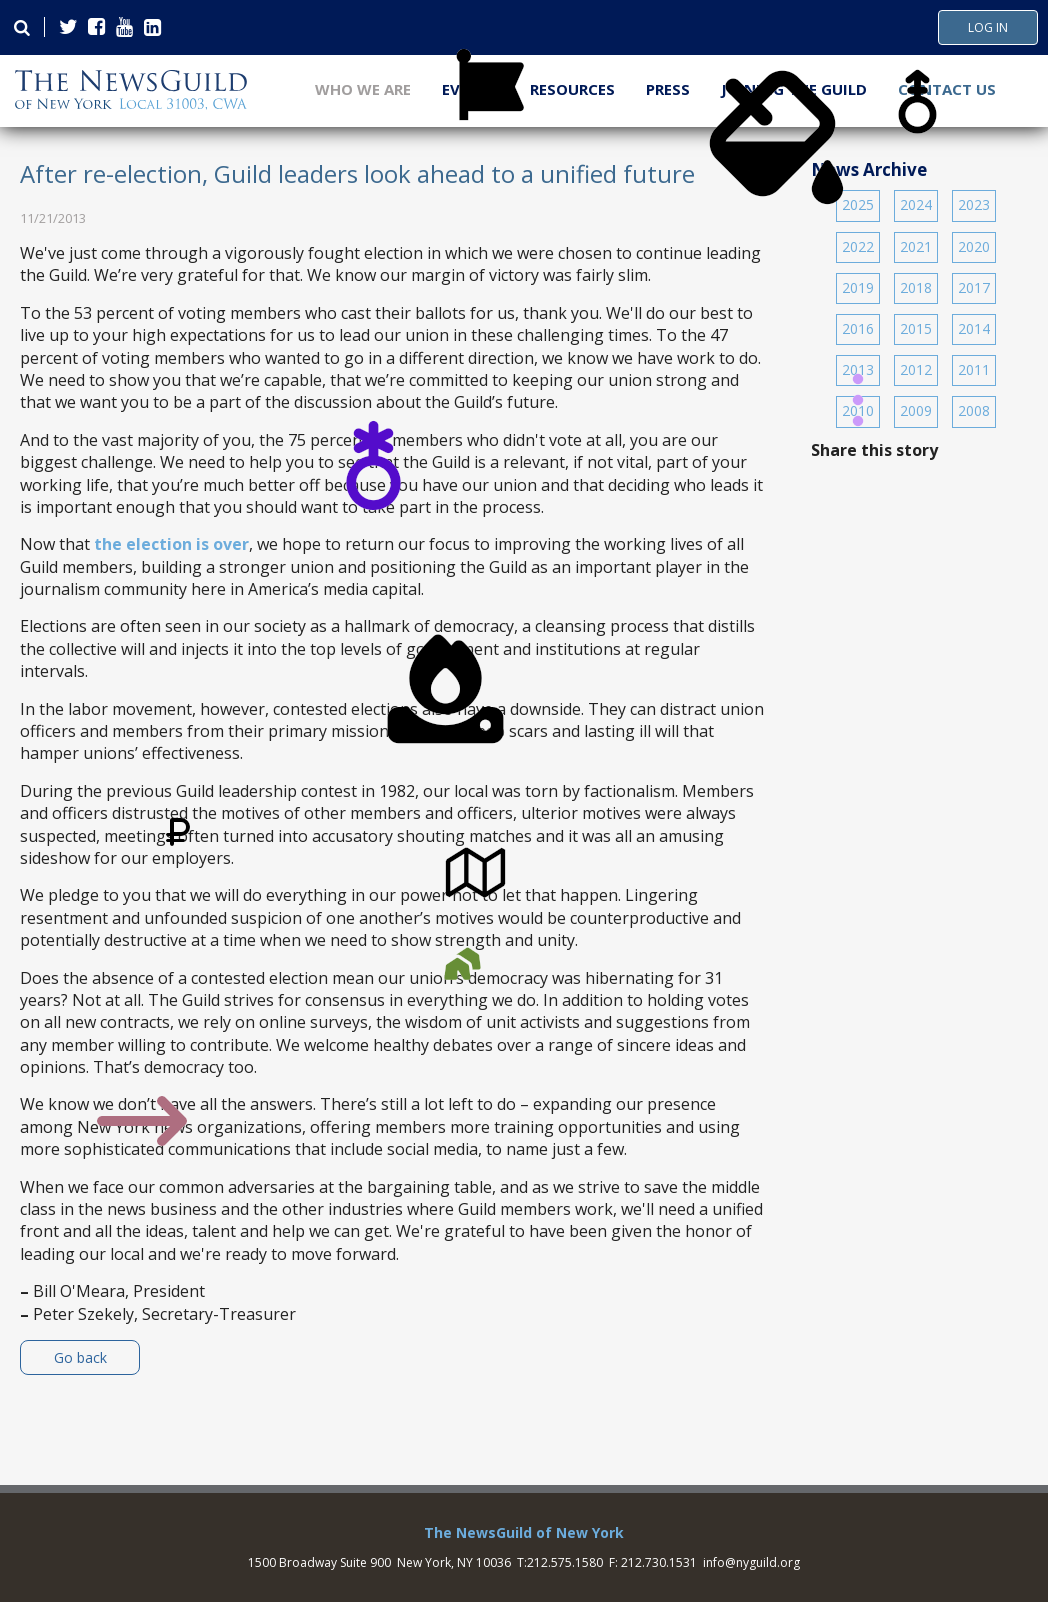 This screenshot has height=1602, width=1048. What do you see at coordinates (475, 872) in the screenshot?
I see `view map or location` at bounding box center [475, 872].